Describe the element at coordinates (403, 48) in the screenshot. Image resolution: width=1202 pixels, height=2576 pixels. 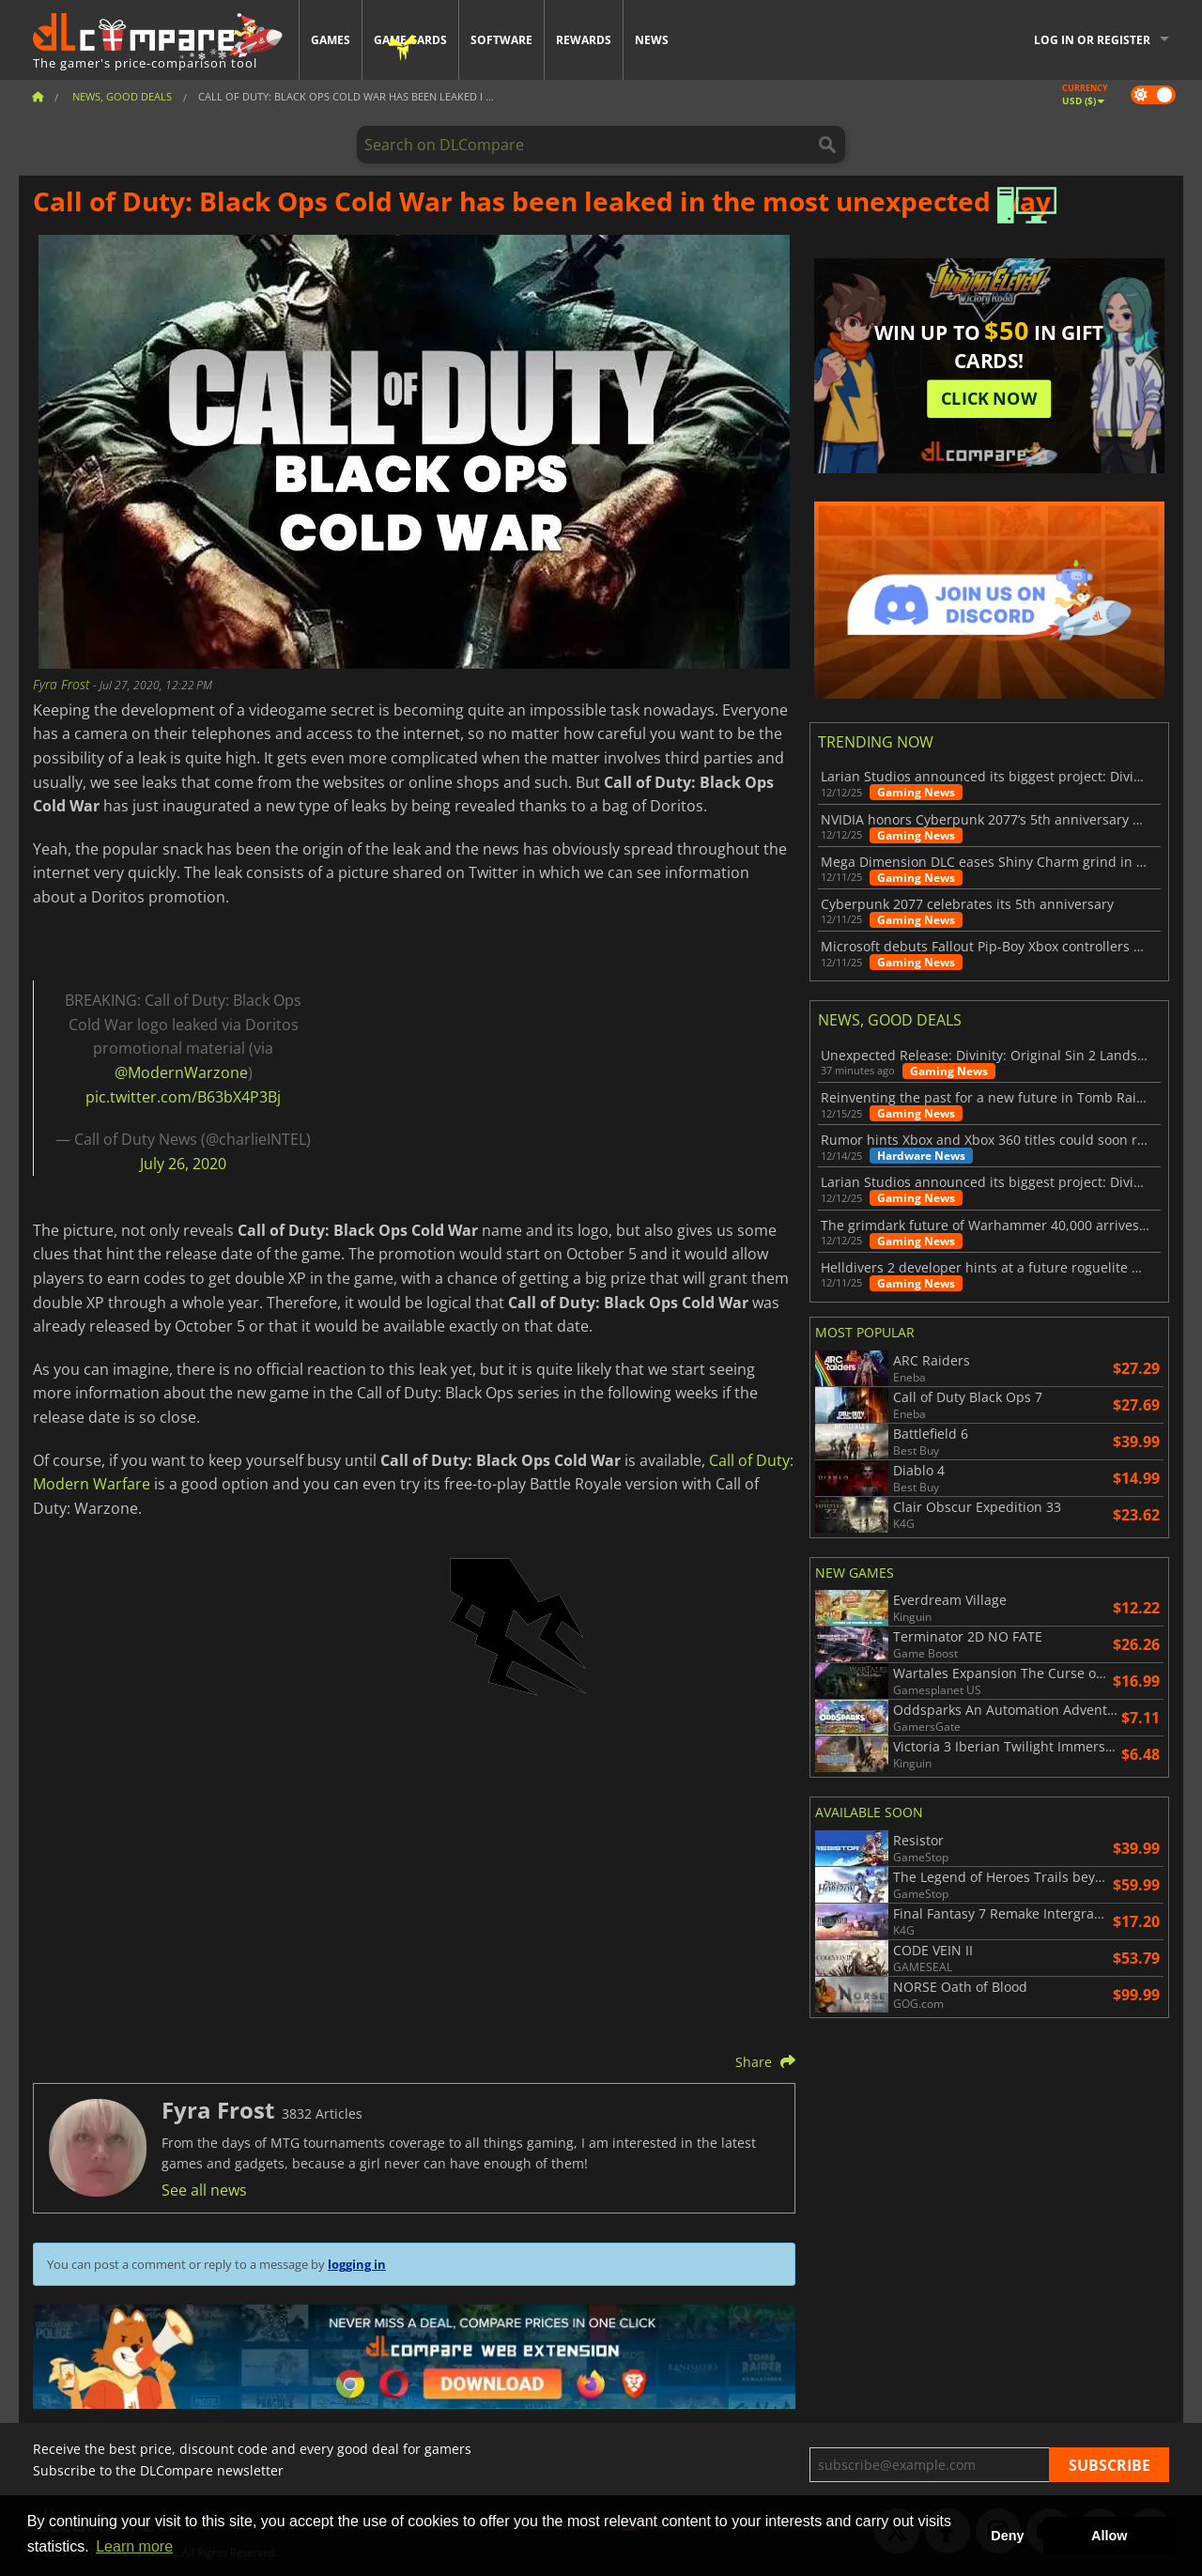
I see `activate a life-drain or vampiric ability` at that location.